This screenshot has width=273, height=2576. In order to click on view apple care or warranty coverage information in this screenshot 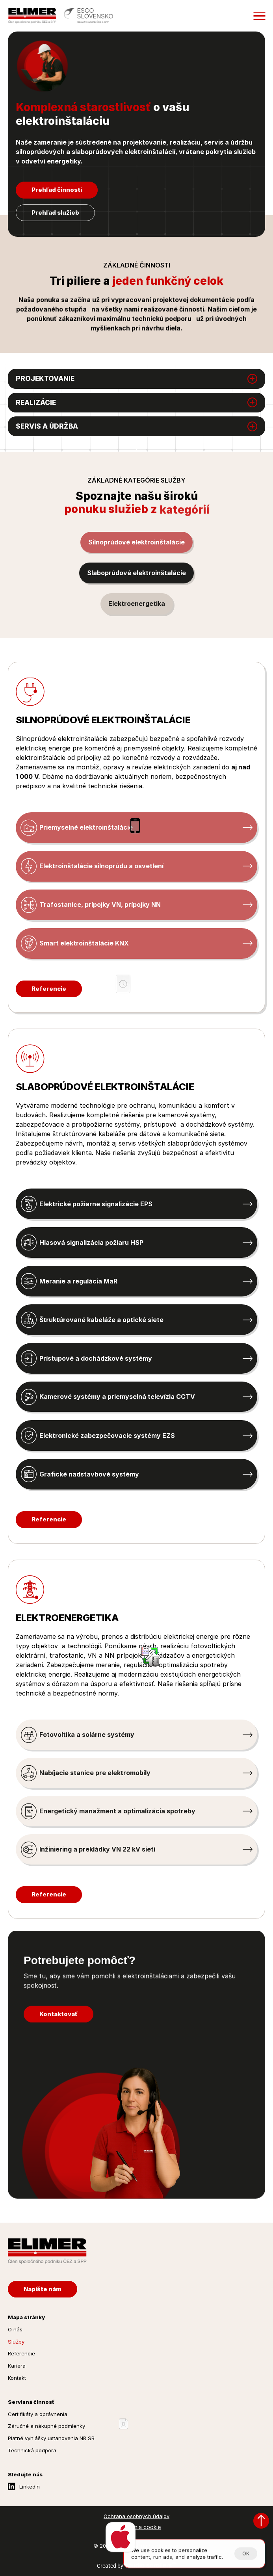, I will do `click(121, 2537)`.